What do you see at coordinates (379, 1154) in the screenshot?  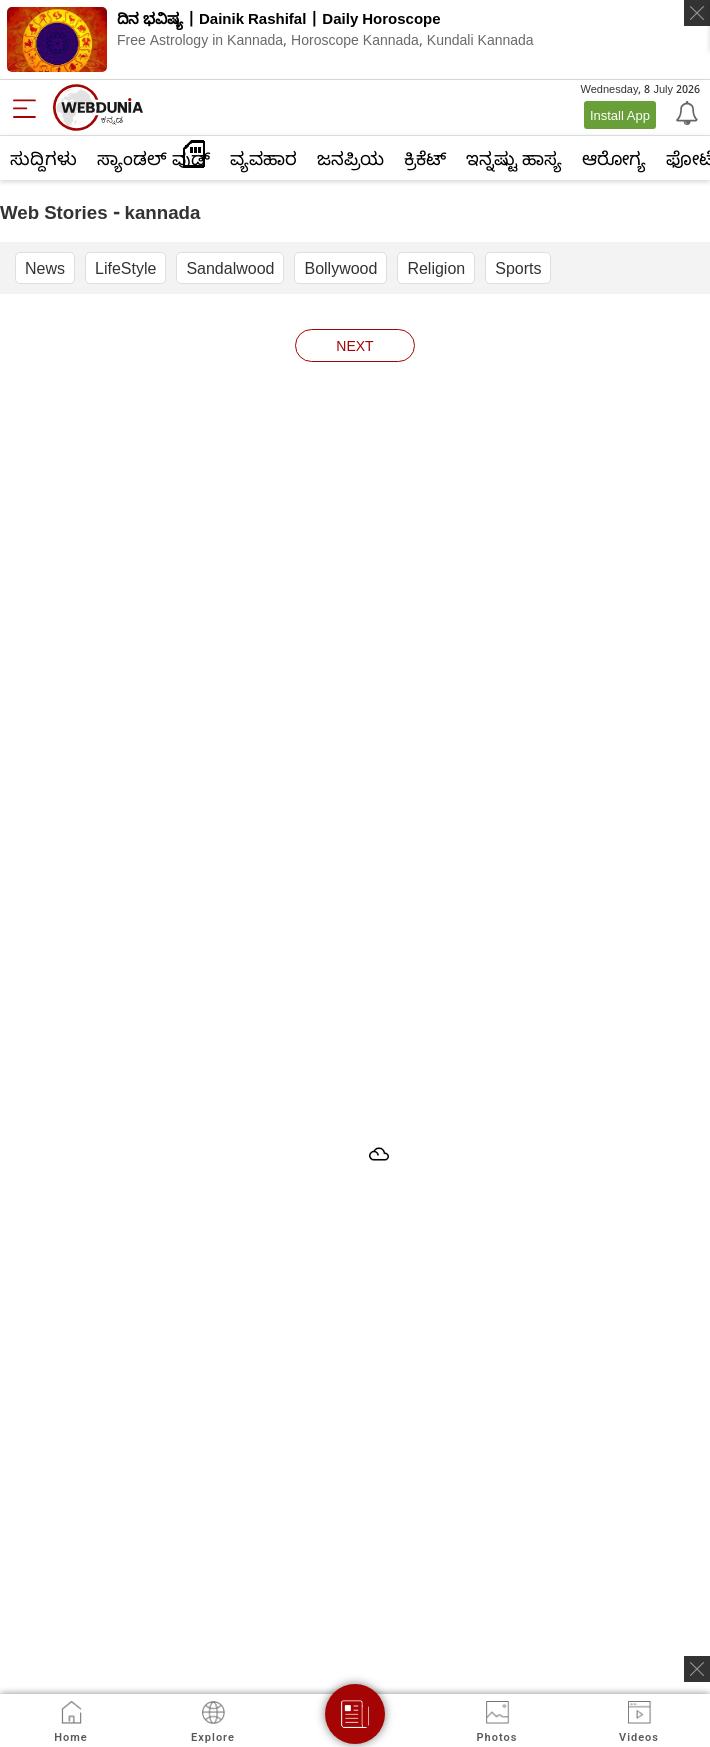 I see `indicates cloud storage or services` at bounding box center [379, 1154].